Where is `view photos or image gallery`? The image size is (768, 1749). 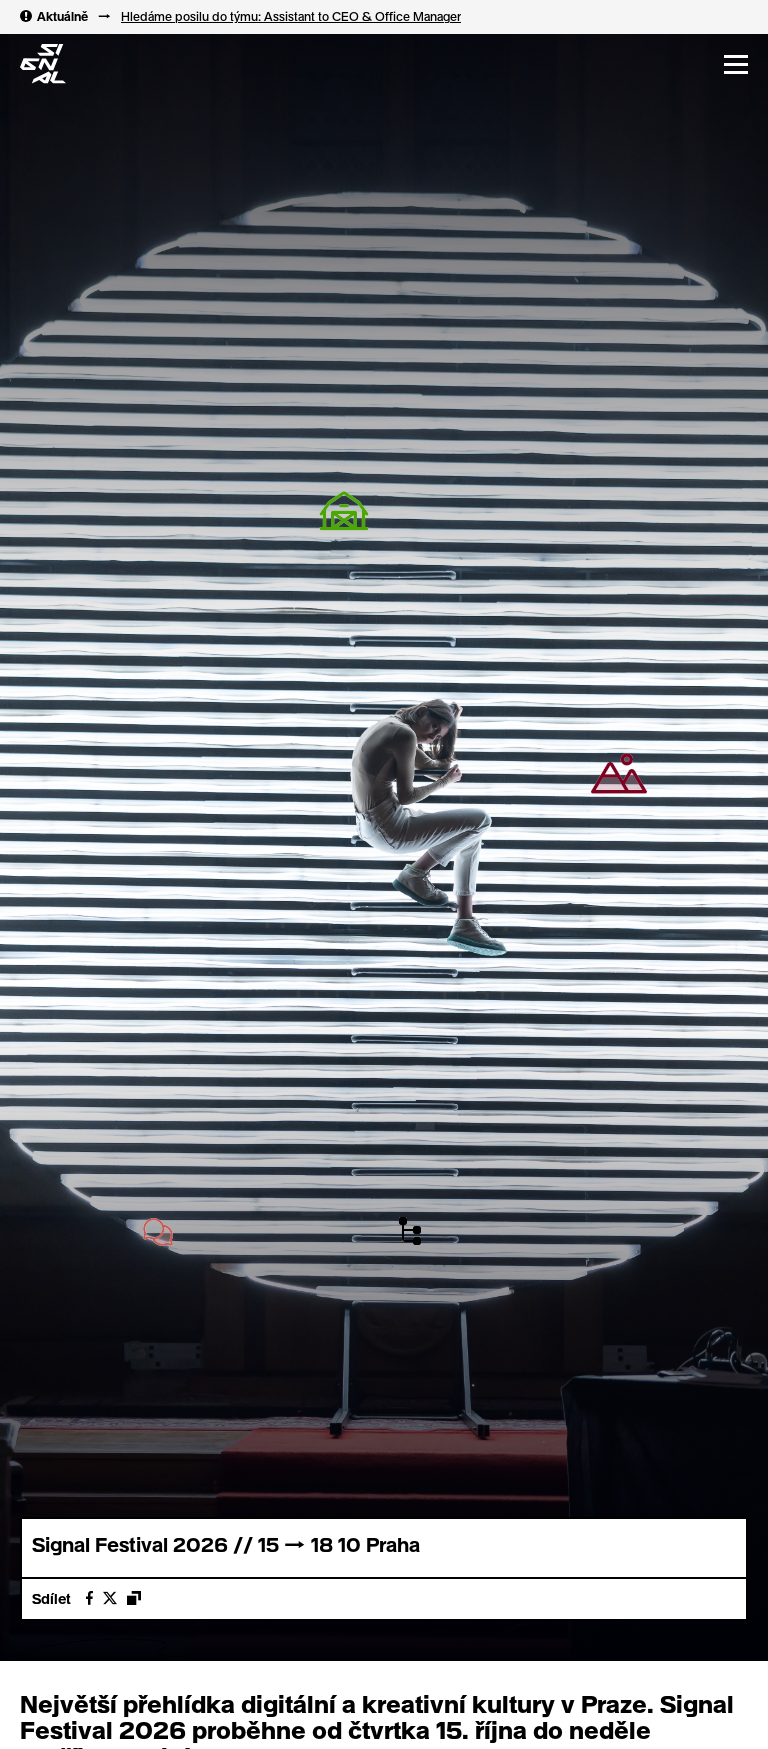
view photos or image gallery is located at coordinates (619, 776).